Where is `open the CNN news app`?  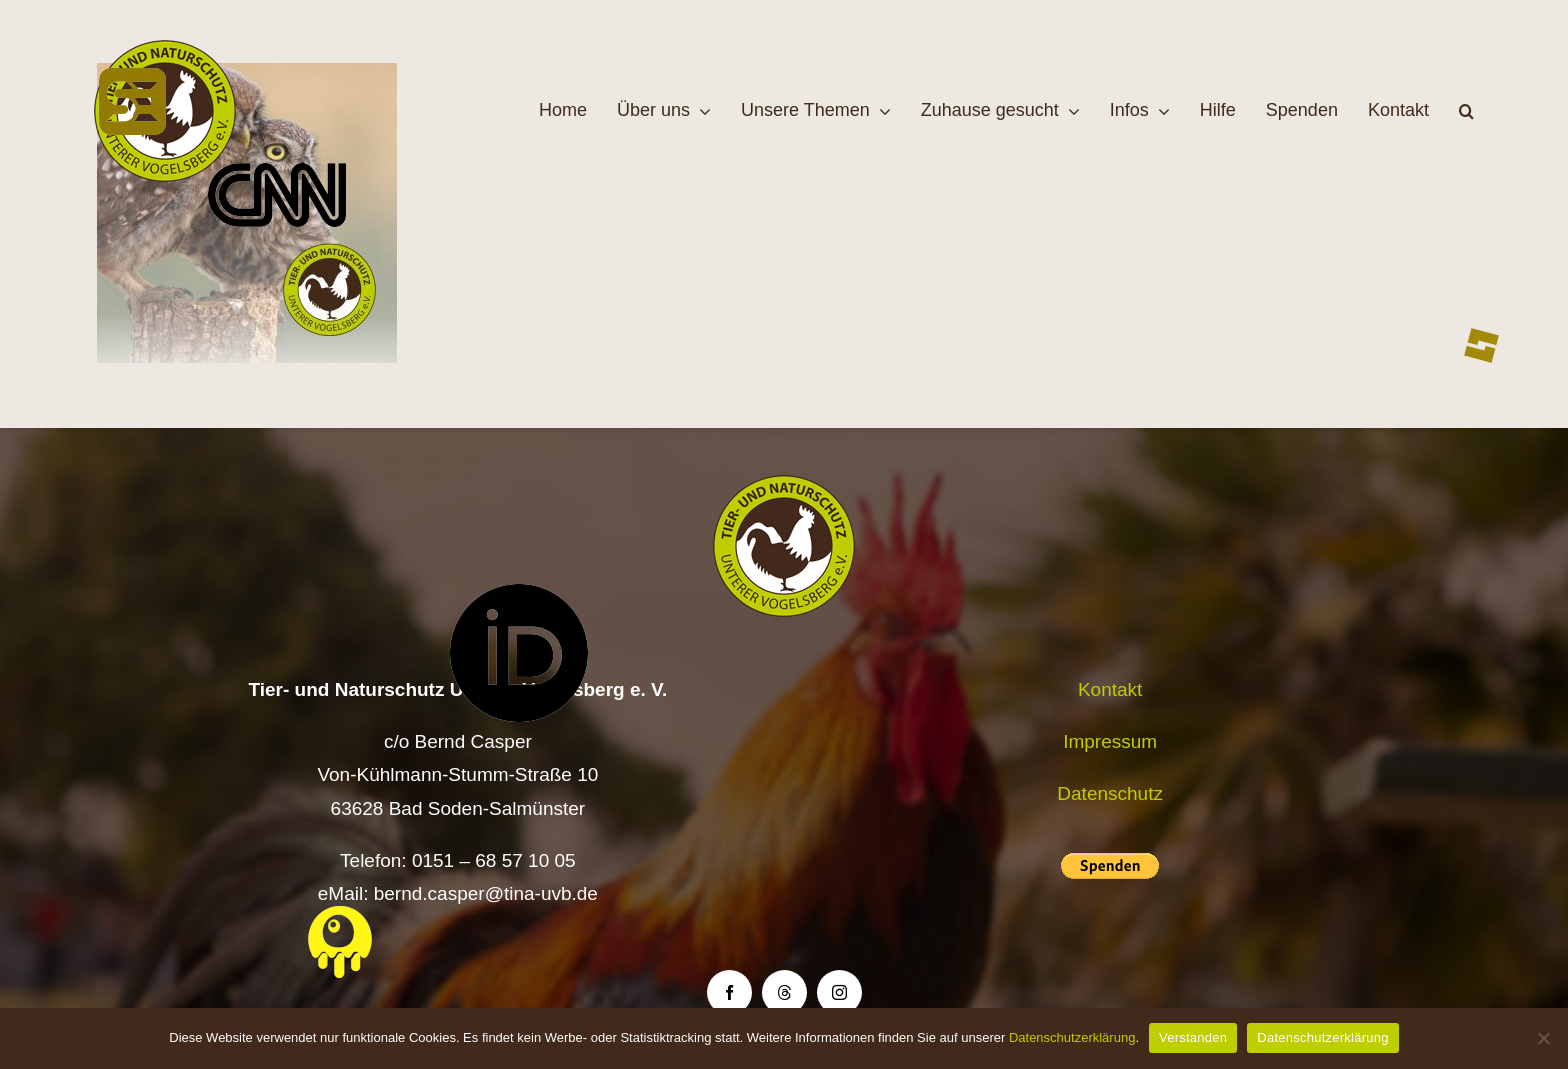
open the CNN news app is located at coordinates (277, 195).